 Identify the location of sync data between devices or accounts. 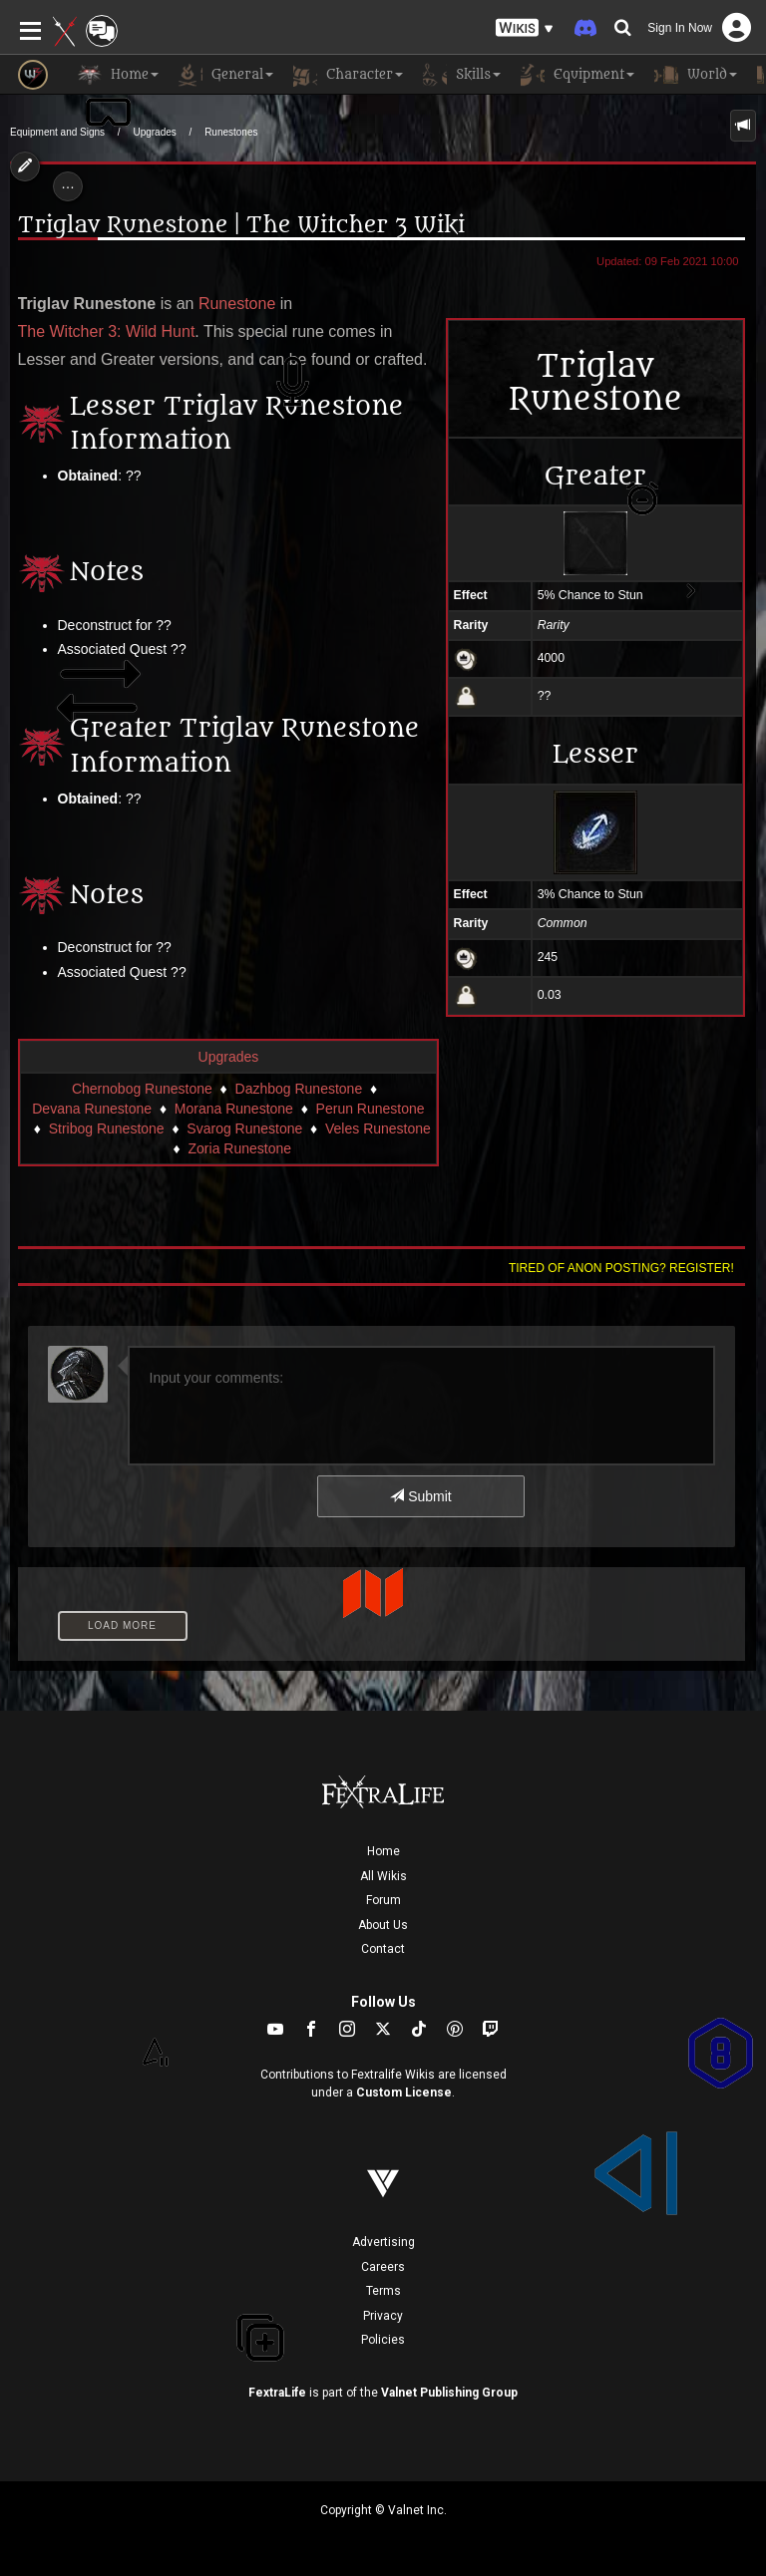
(99, 691).